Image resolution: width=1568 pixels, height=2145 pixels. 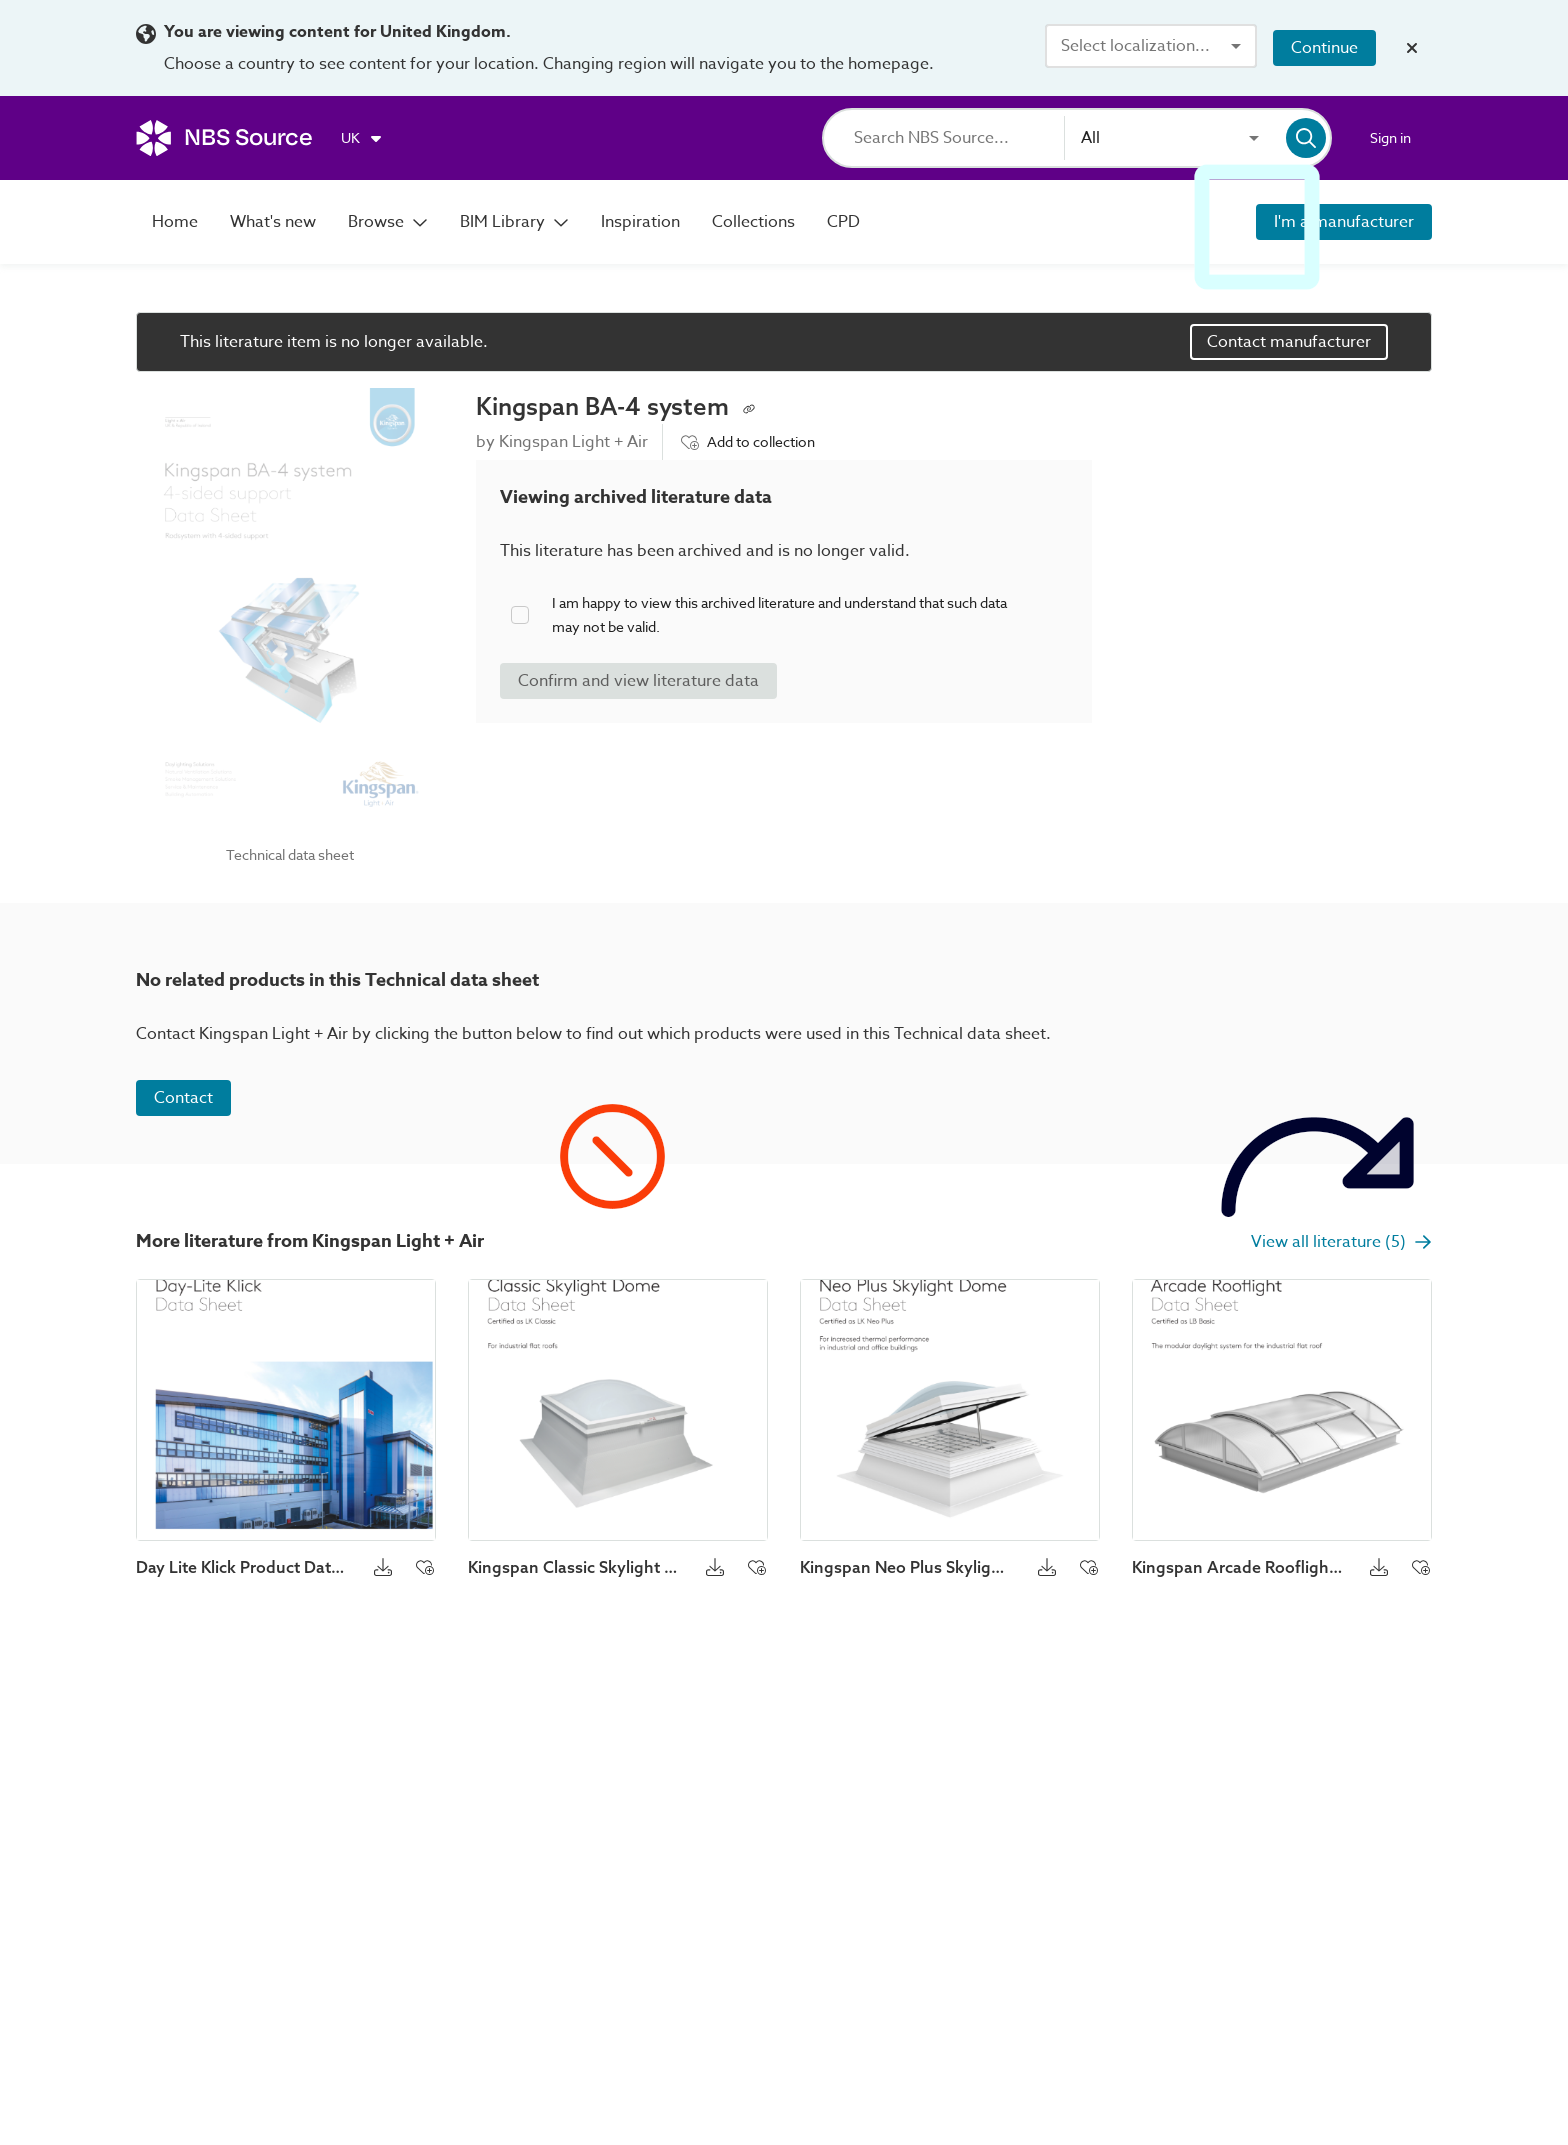 I want to click on stop media playback, so click(x=1257, y=227).